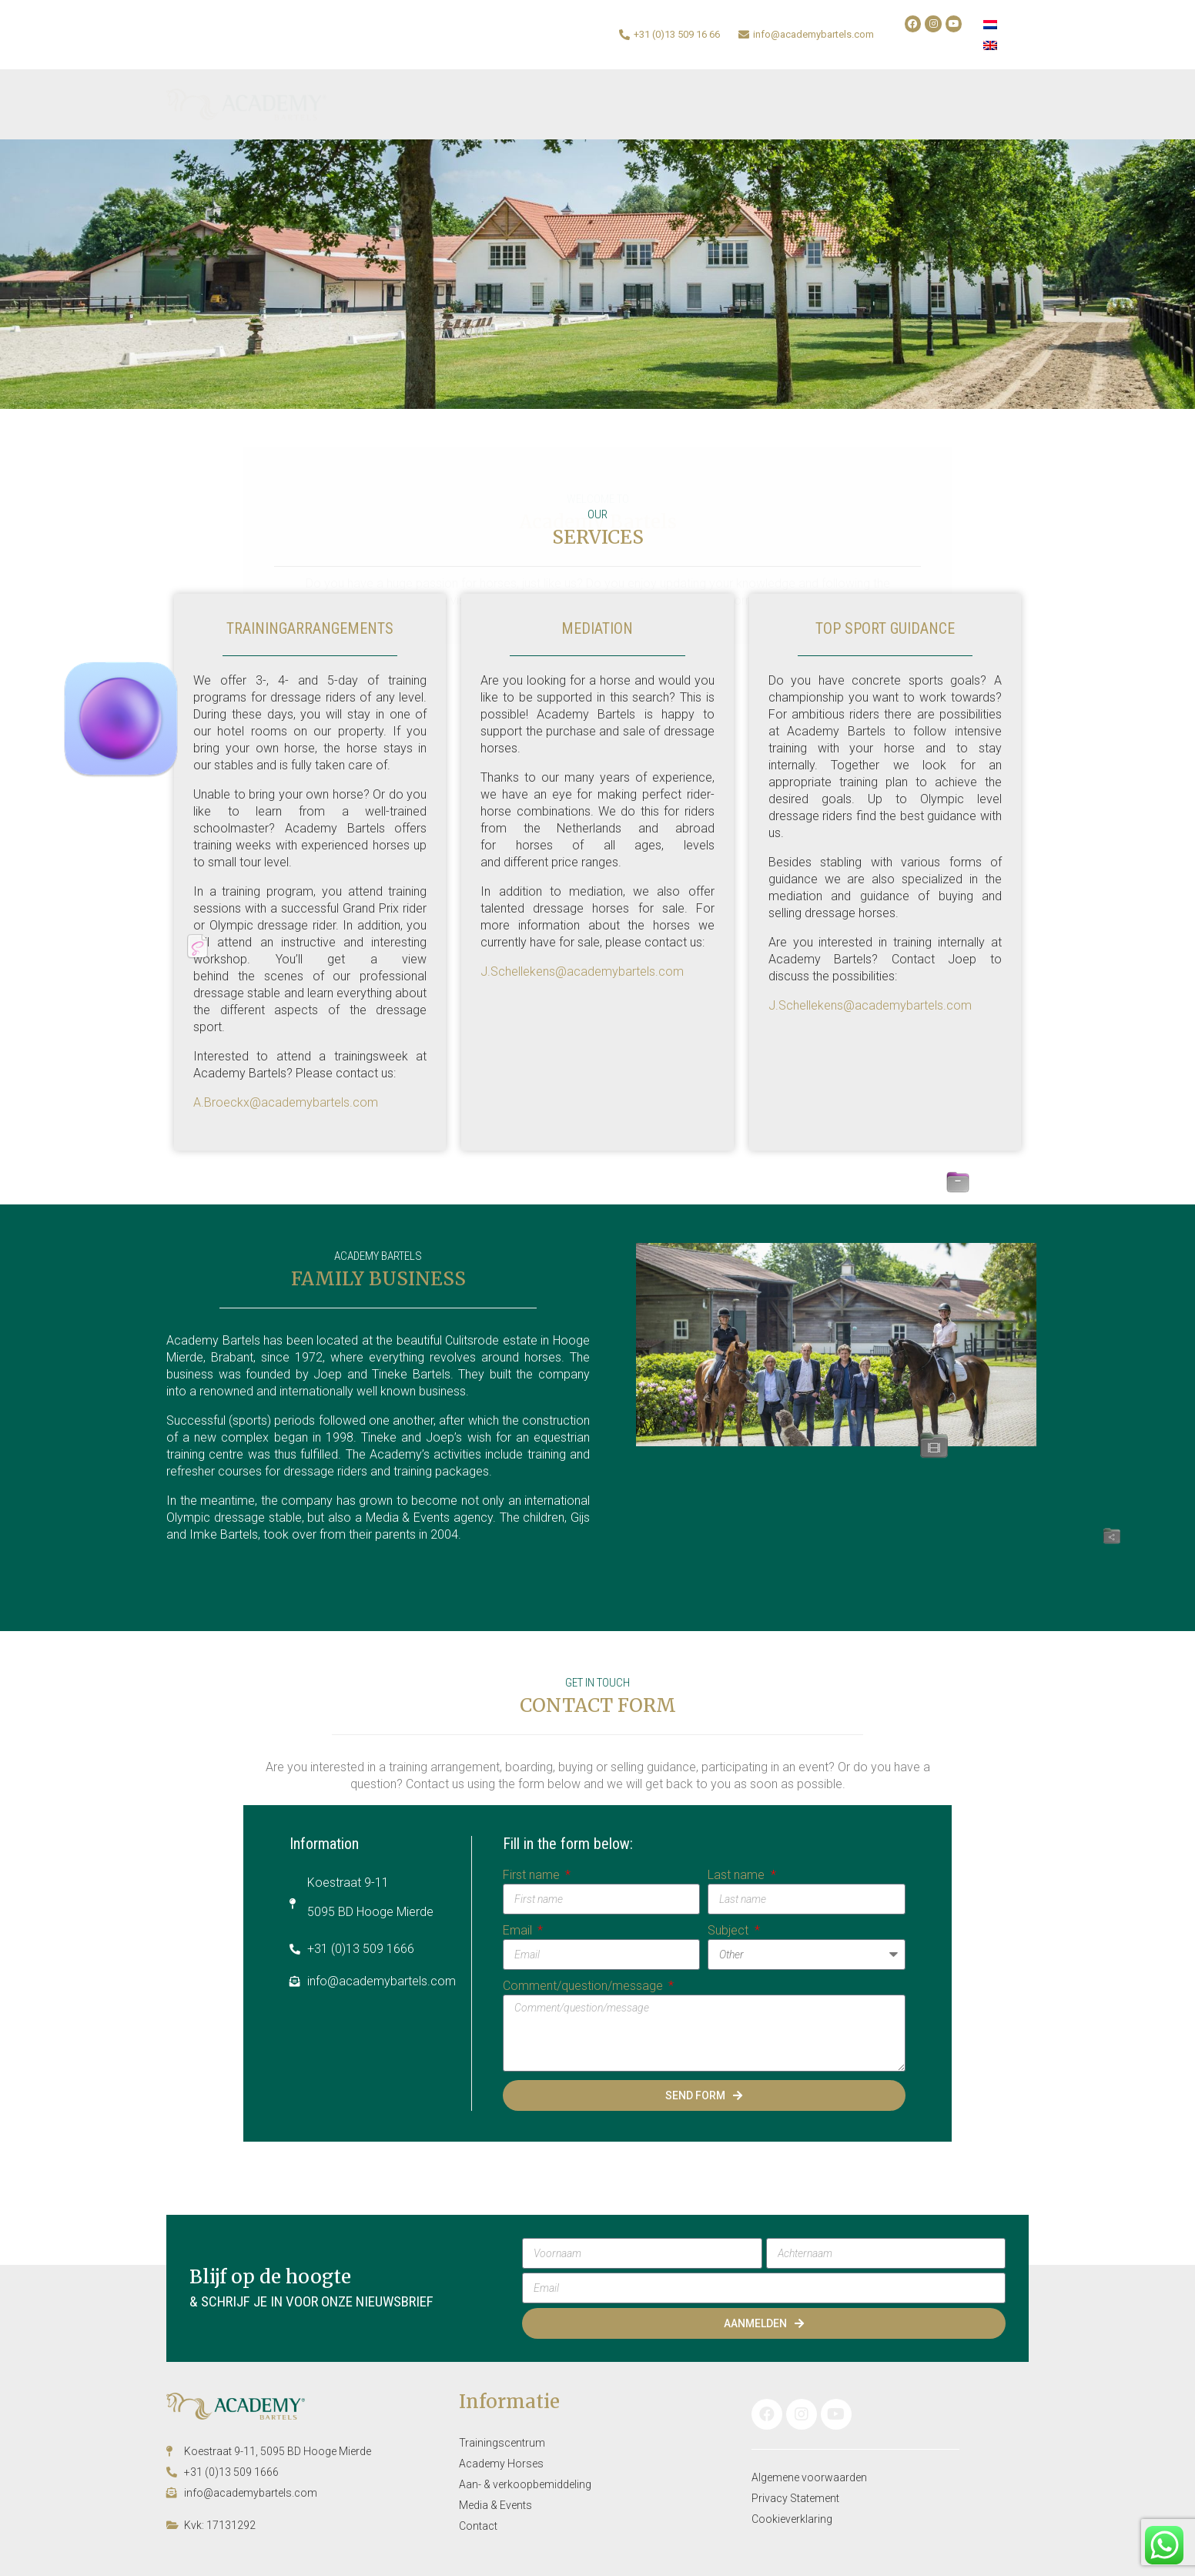 The height and width of the screenshot is (2576, 1195). Describe the element at coordinates (958, 1182) in the screenshot. I see `open the file manager` at that location.